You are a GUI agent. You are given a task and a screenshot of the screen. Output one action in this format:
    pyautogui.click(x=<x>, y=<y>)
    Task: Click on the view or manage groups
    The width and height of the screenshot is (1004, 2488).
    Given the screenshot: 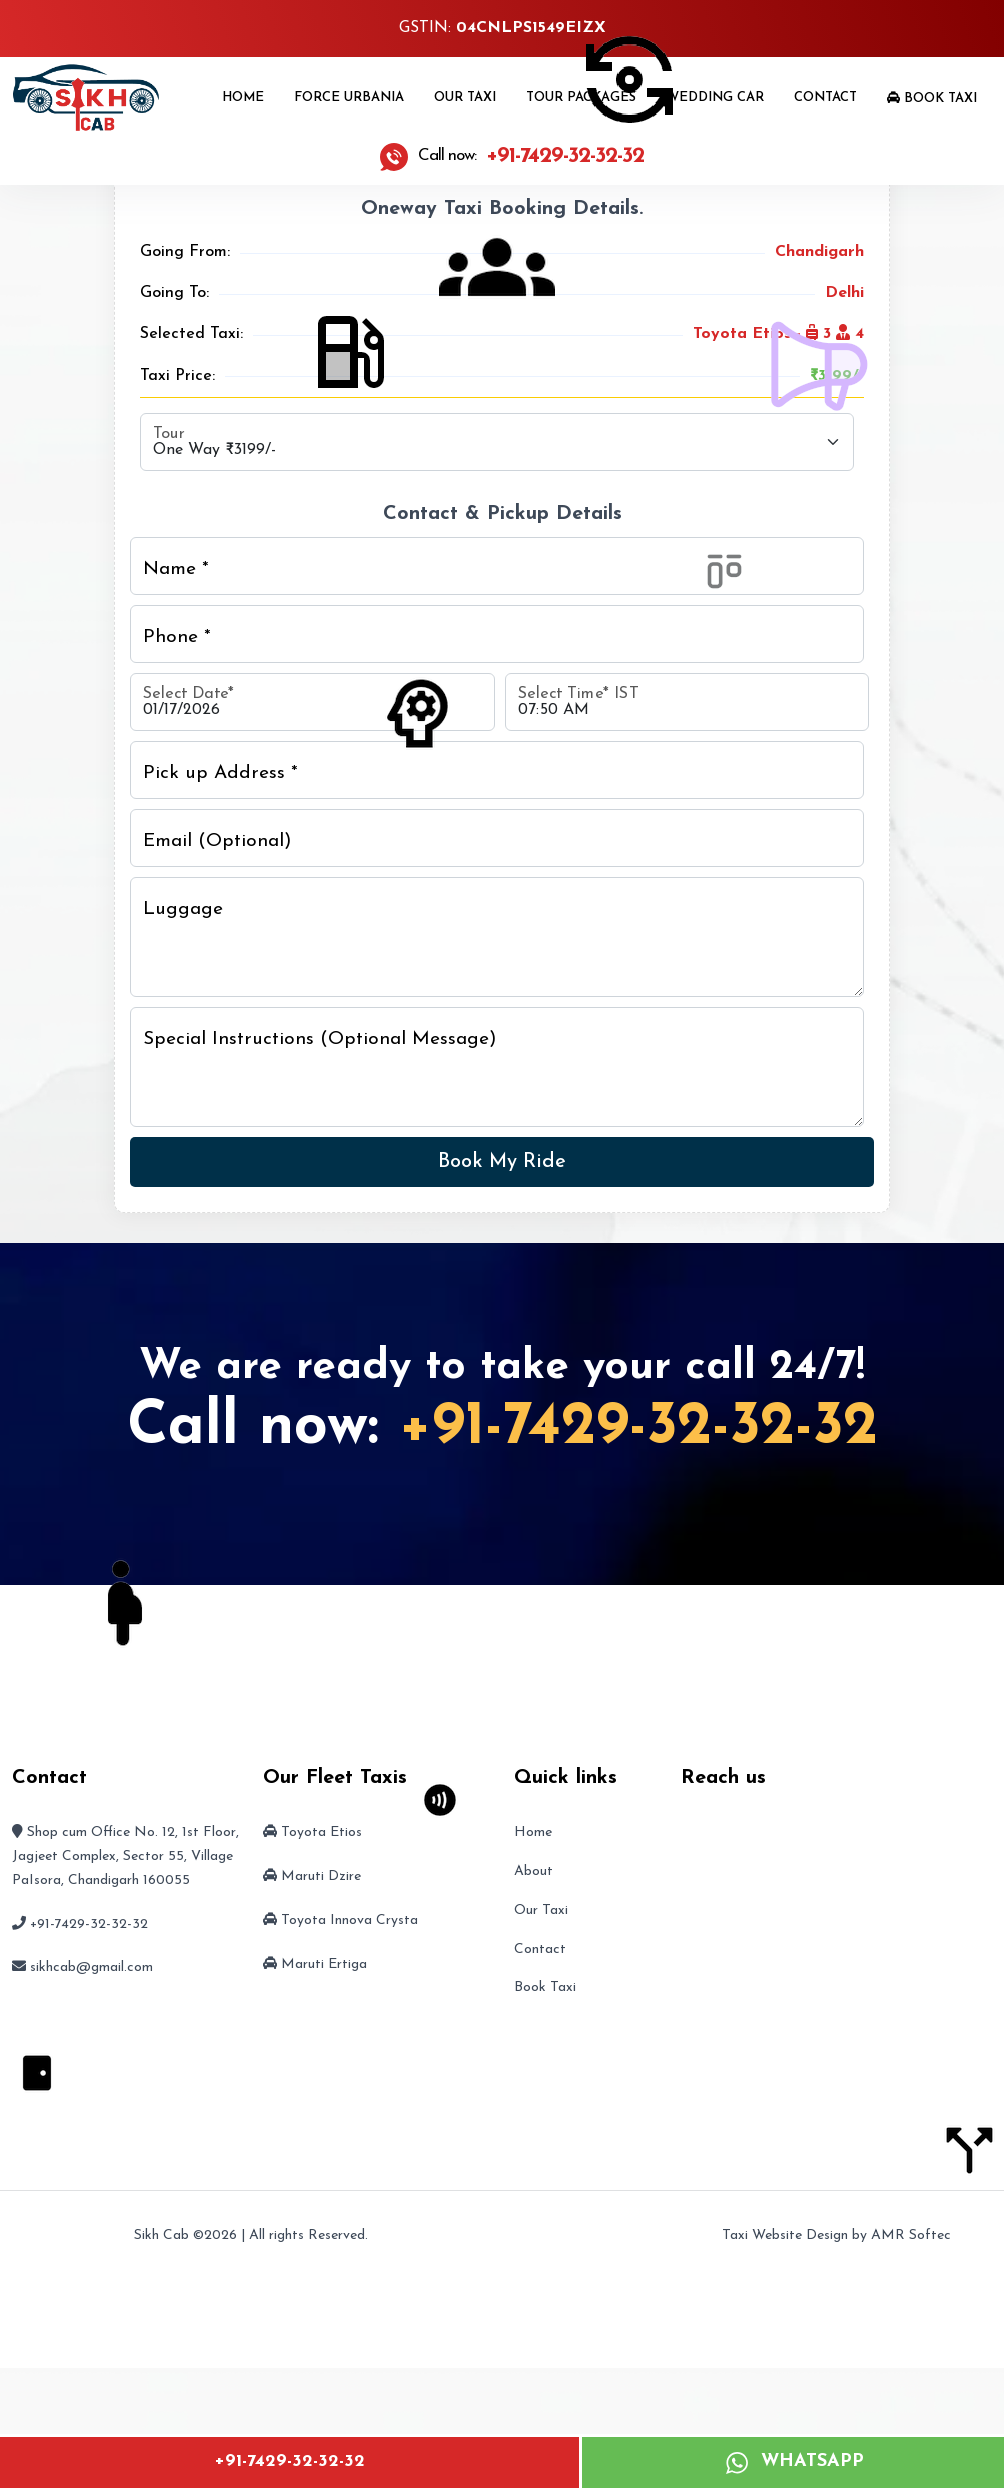 What is the action you would take?
    pyautogui.click(x=497, y=267)
    